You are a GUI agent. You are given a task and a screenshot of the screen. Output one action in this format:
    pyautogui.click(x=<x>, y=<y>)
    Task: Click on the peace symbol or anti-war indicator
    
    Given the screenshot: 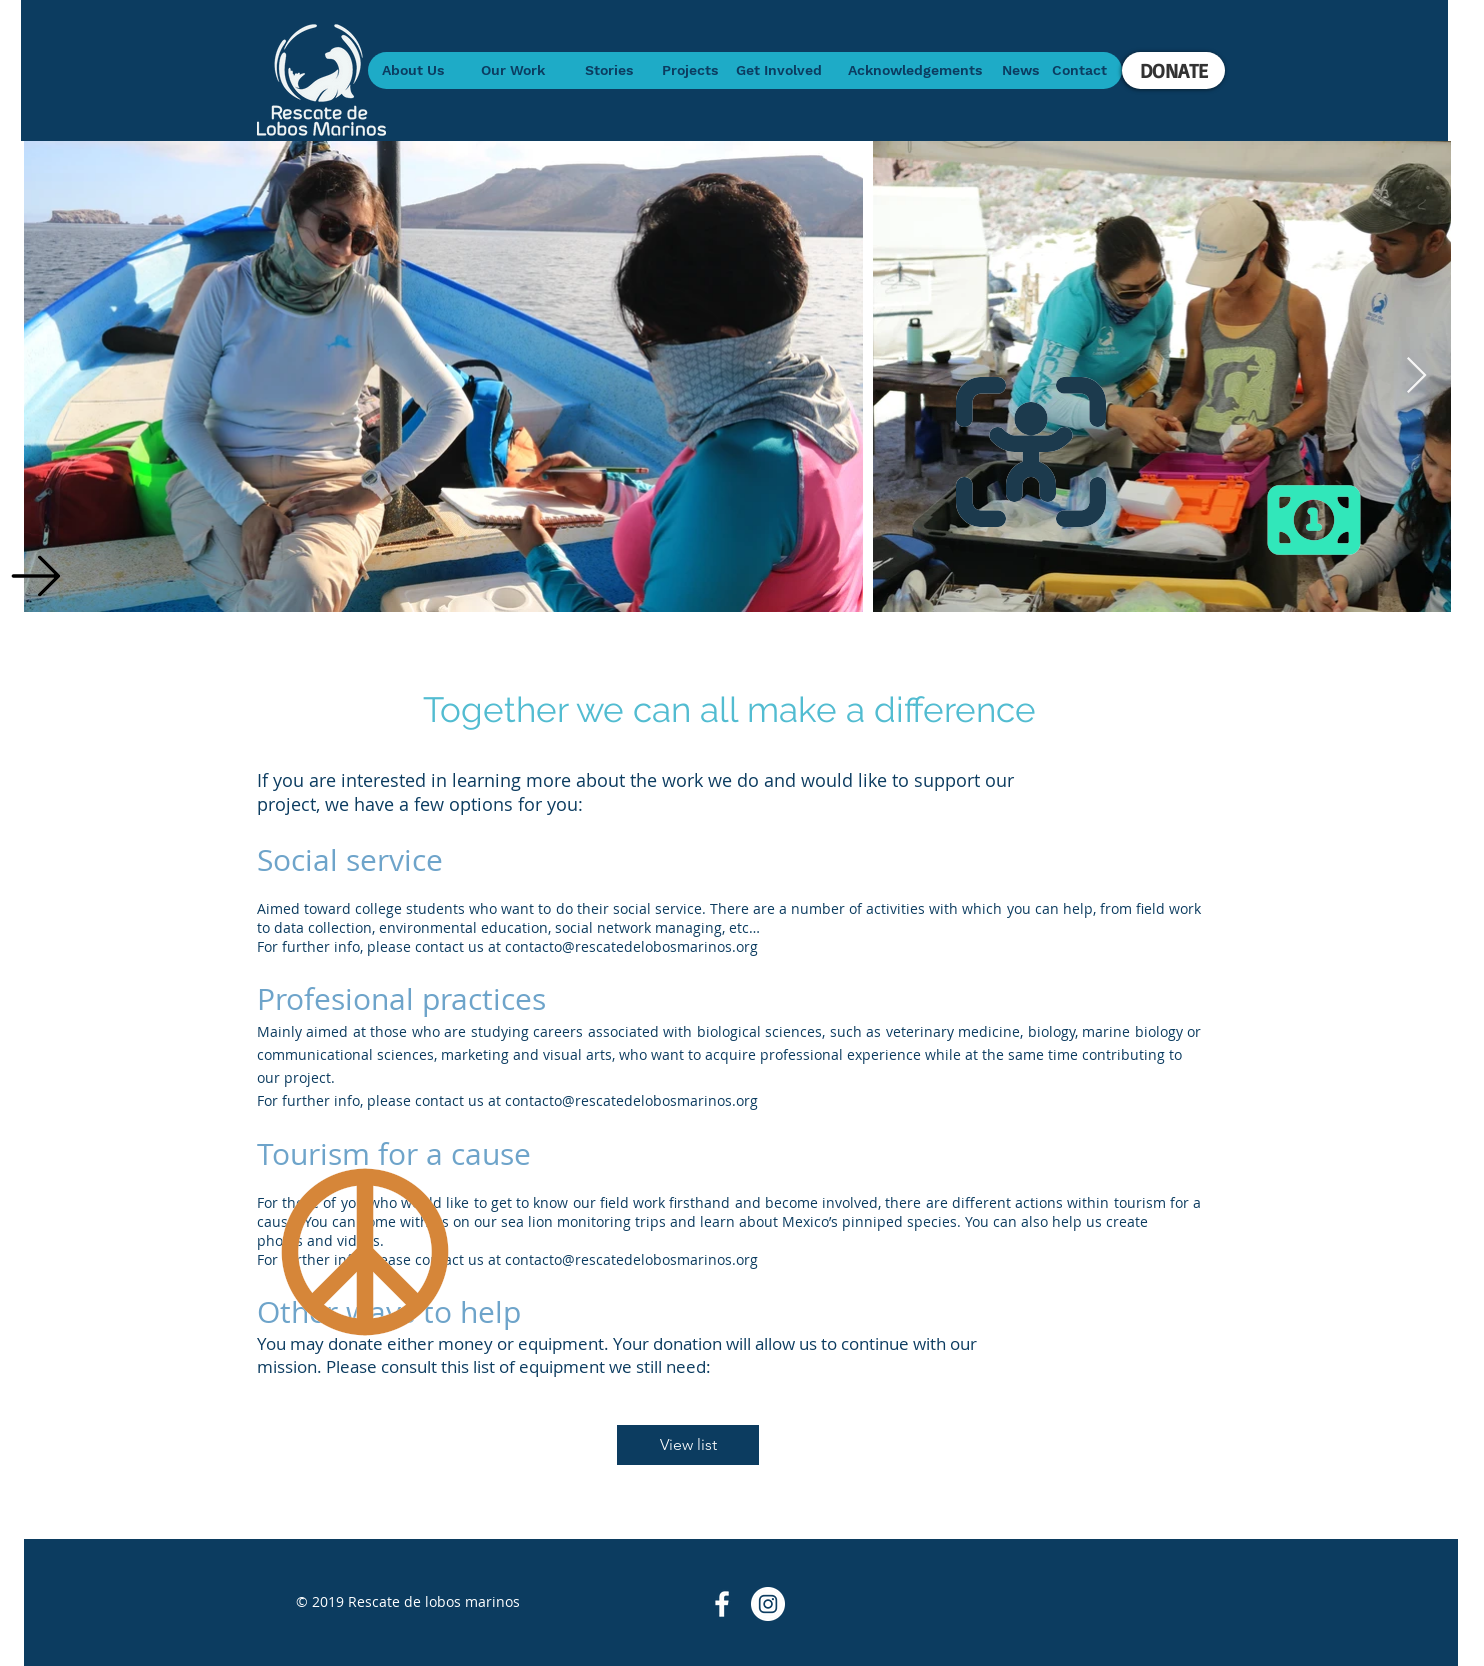 What is the action you would take?
    pyautogui.click(x=365, y=1252)
    